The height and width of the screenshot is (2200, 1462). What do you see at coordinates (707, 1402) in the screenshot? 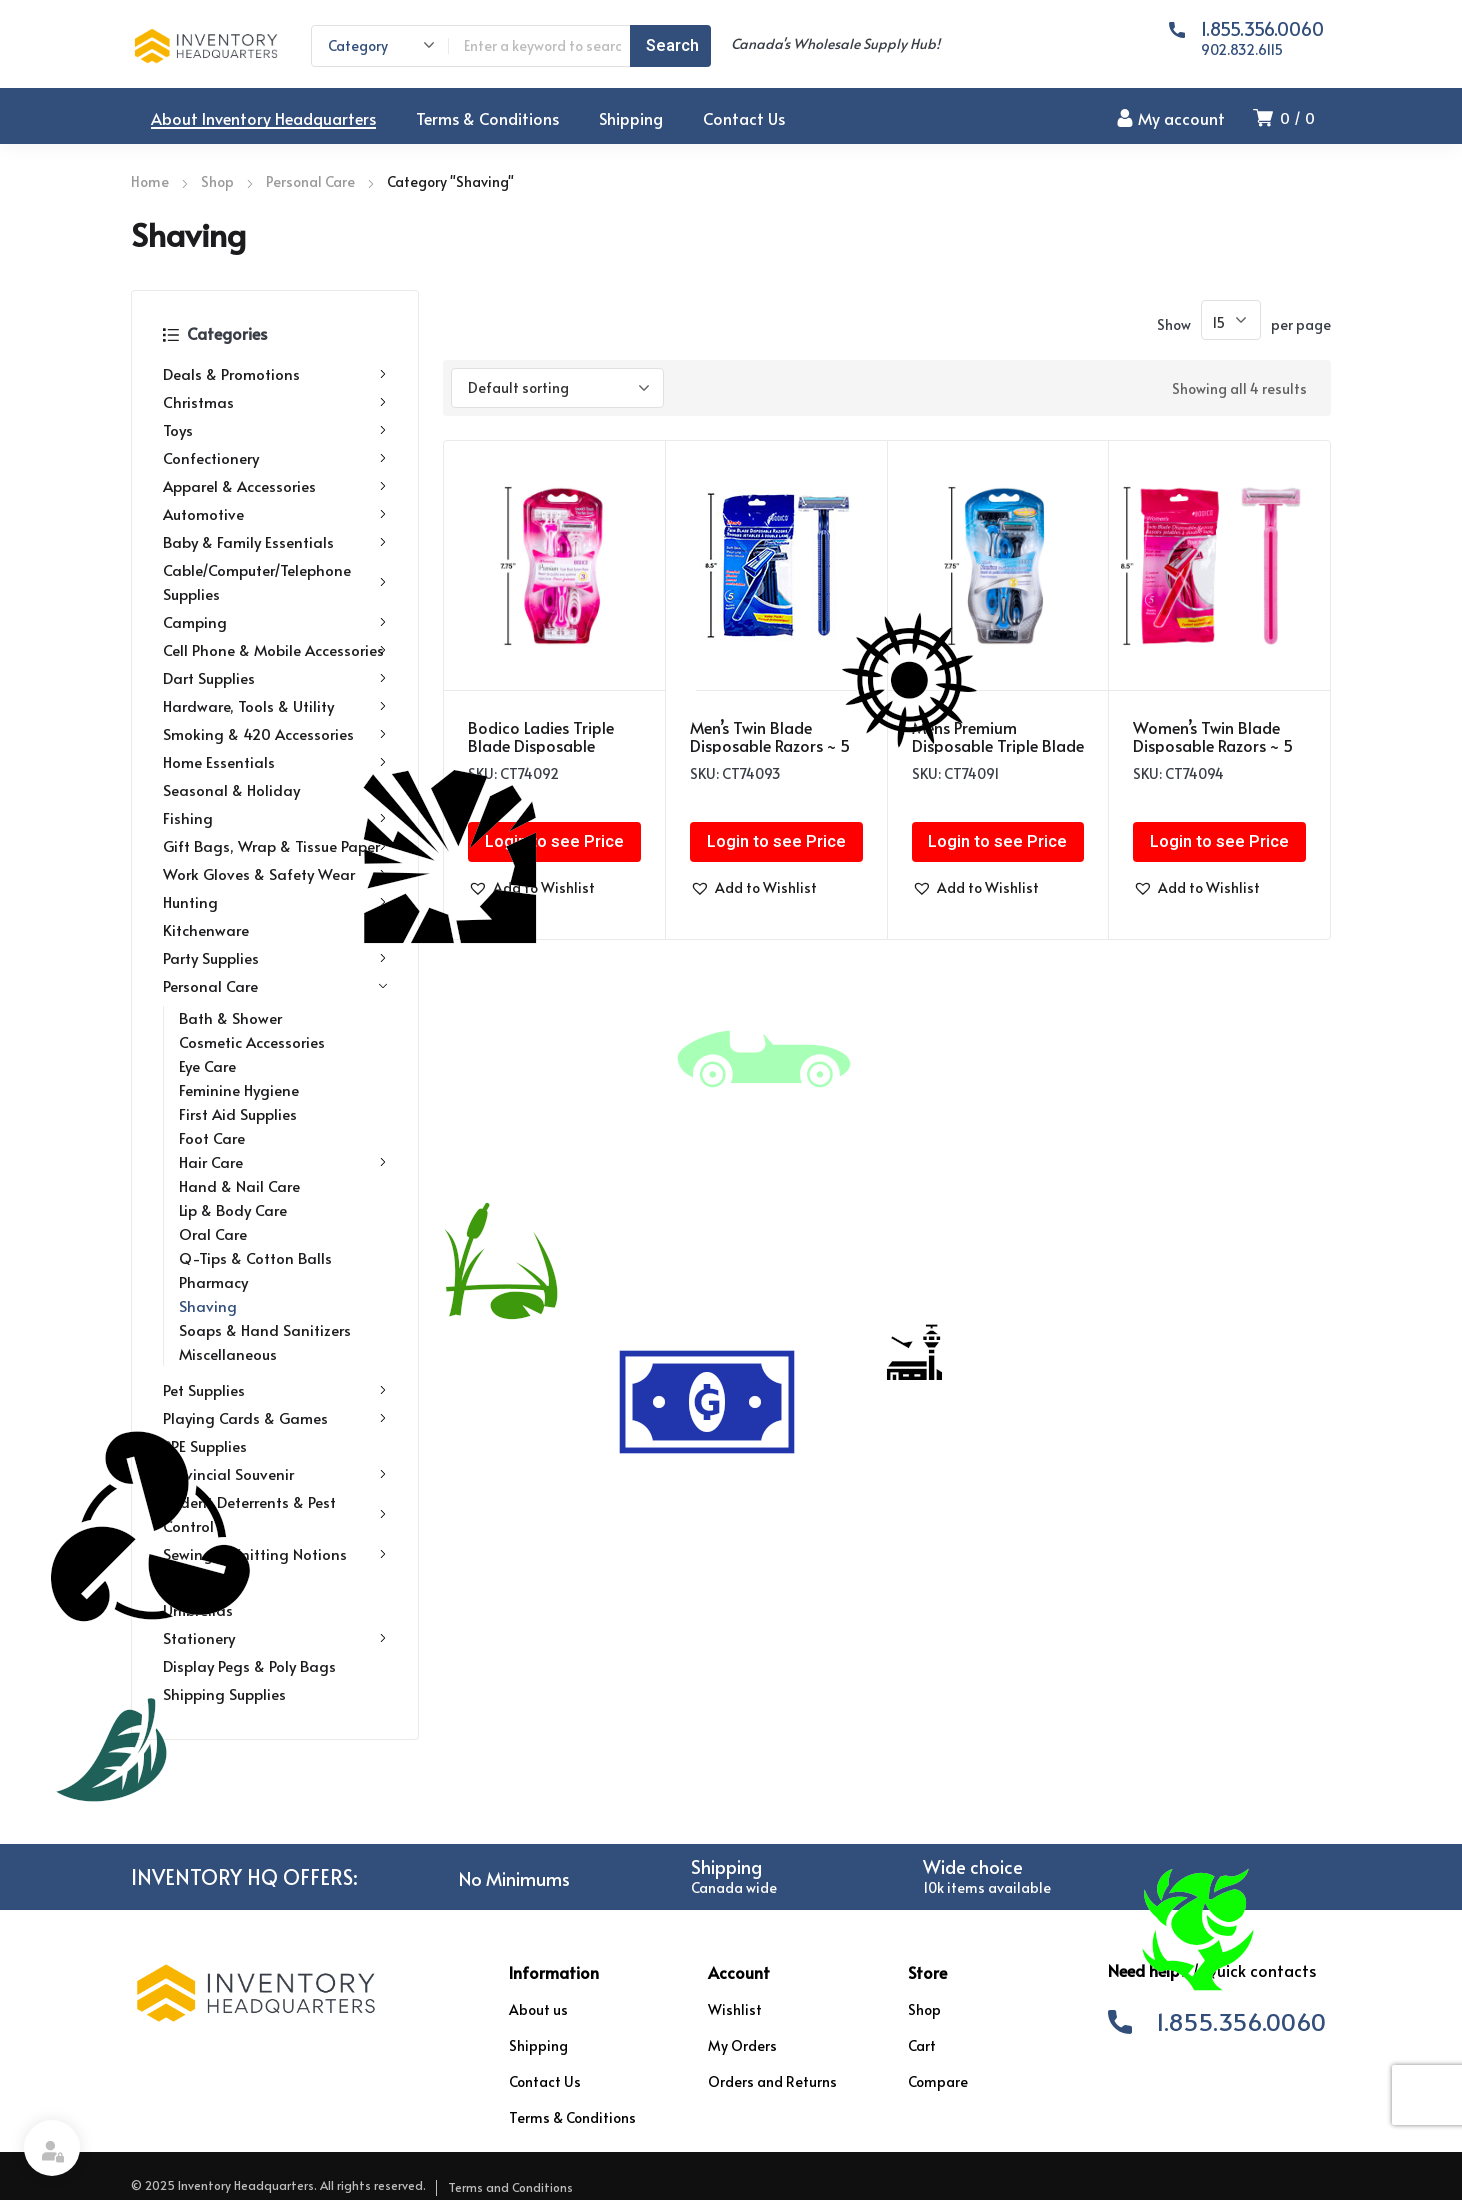
I see `view your wallet or balance` at bounding box center [707, 1402].